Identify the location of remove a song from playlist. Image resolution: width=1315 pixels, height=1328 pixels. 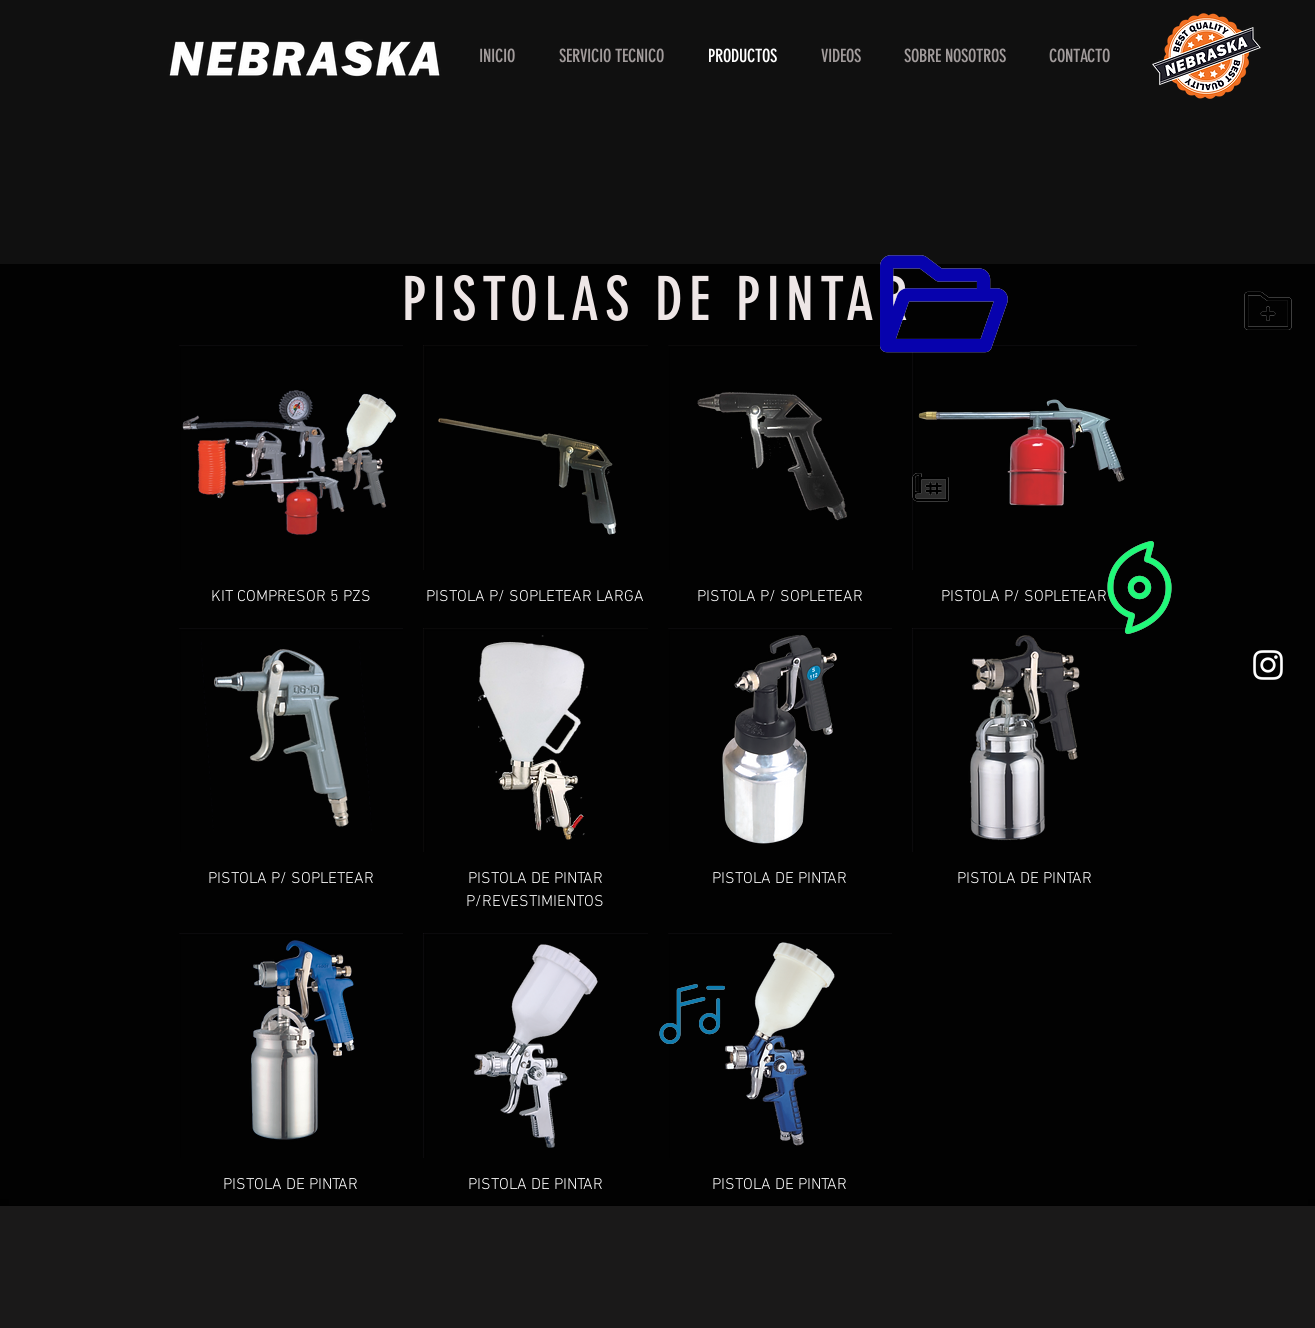
(693, 1012).